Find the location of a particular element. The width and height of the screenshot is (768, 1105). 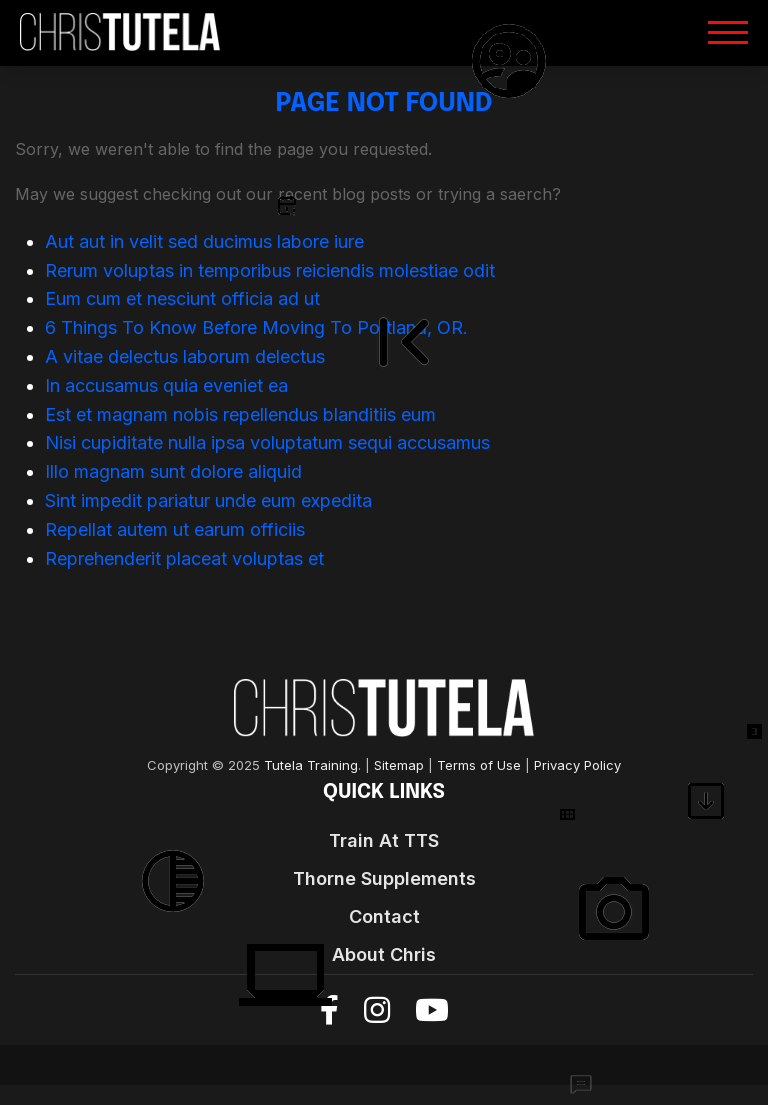

adjust image contrast settings is located at coordinates (173, 881).